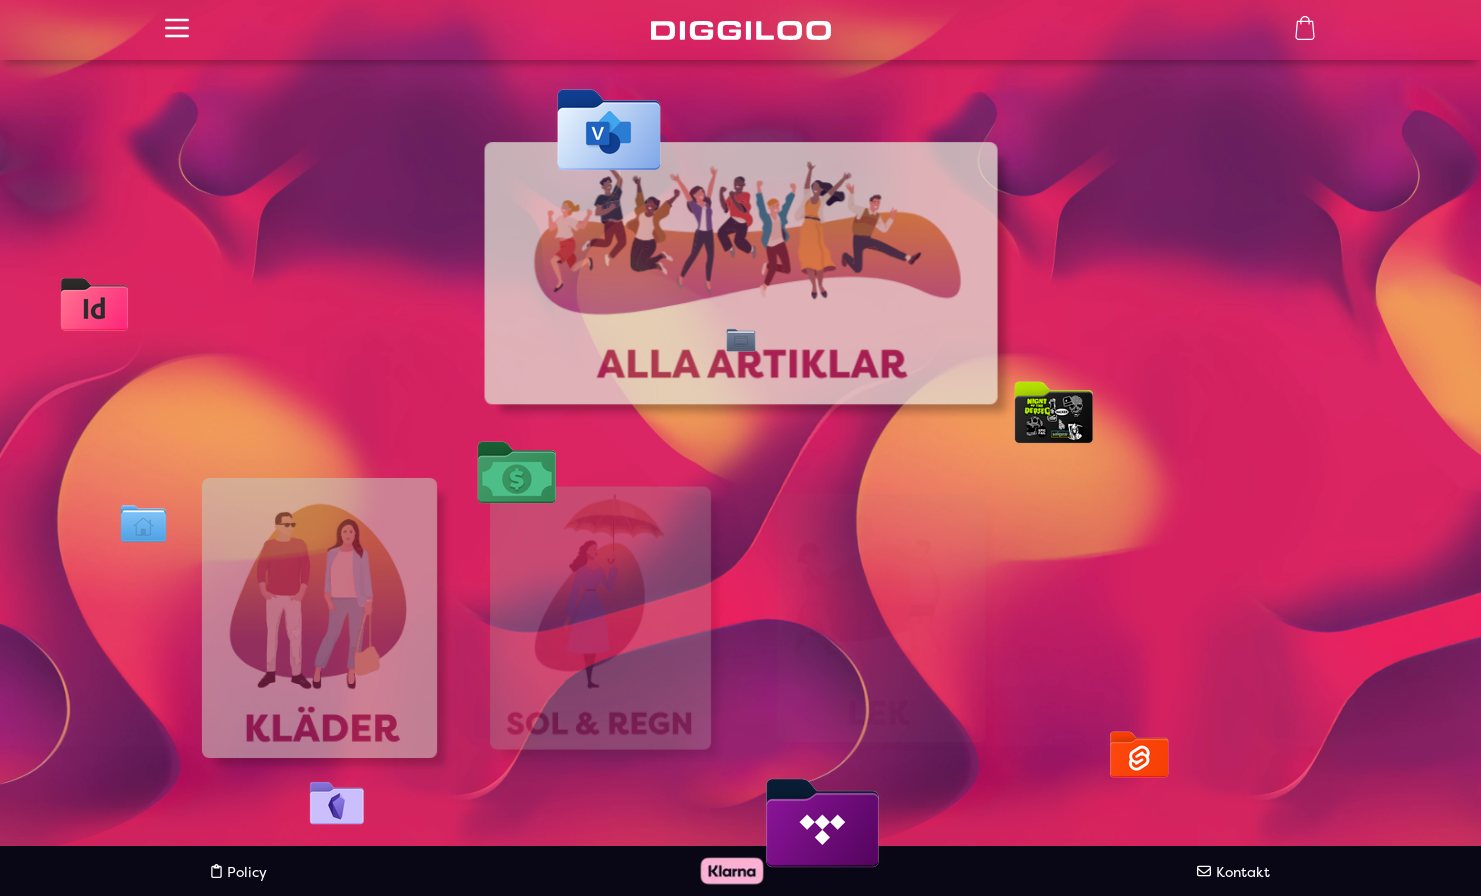 This screenshot has width=1481, height=896. Describe the element at coordinates (143, 523) in the screenshot. I see `open your home folder` at that location.